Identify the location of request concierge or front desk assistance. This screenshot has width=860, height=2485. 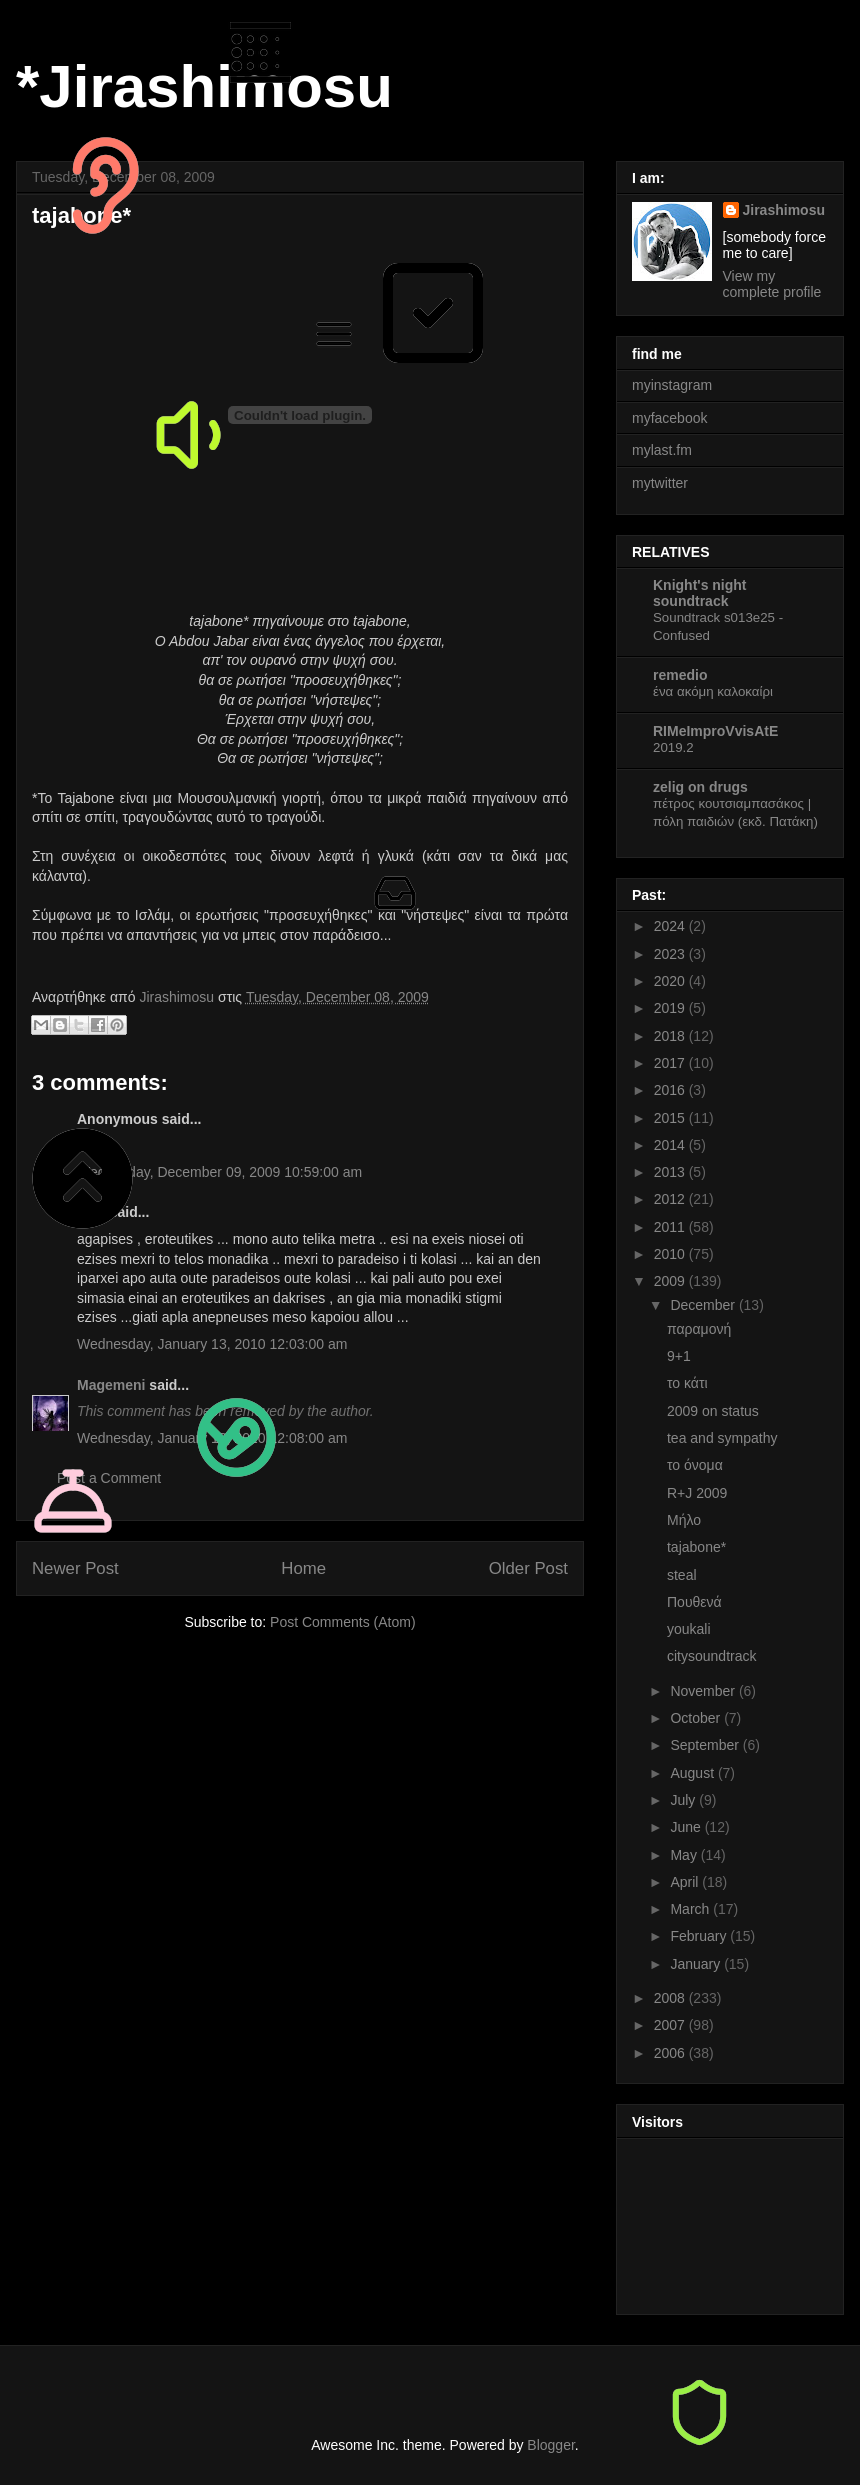
(73, 1501).